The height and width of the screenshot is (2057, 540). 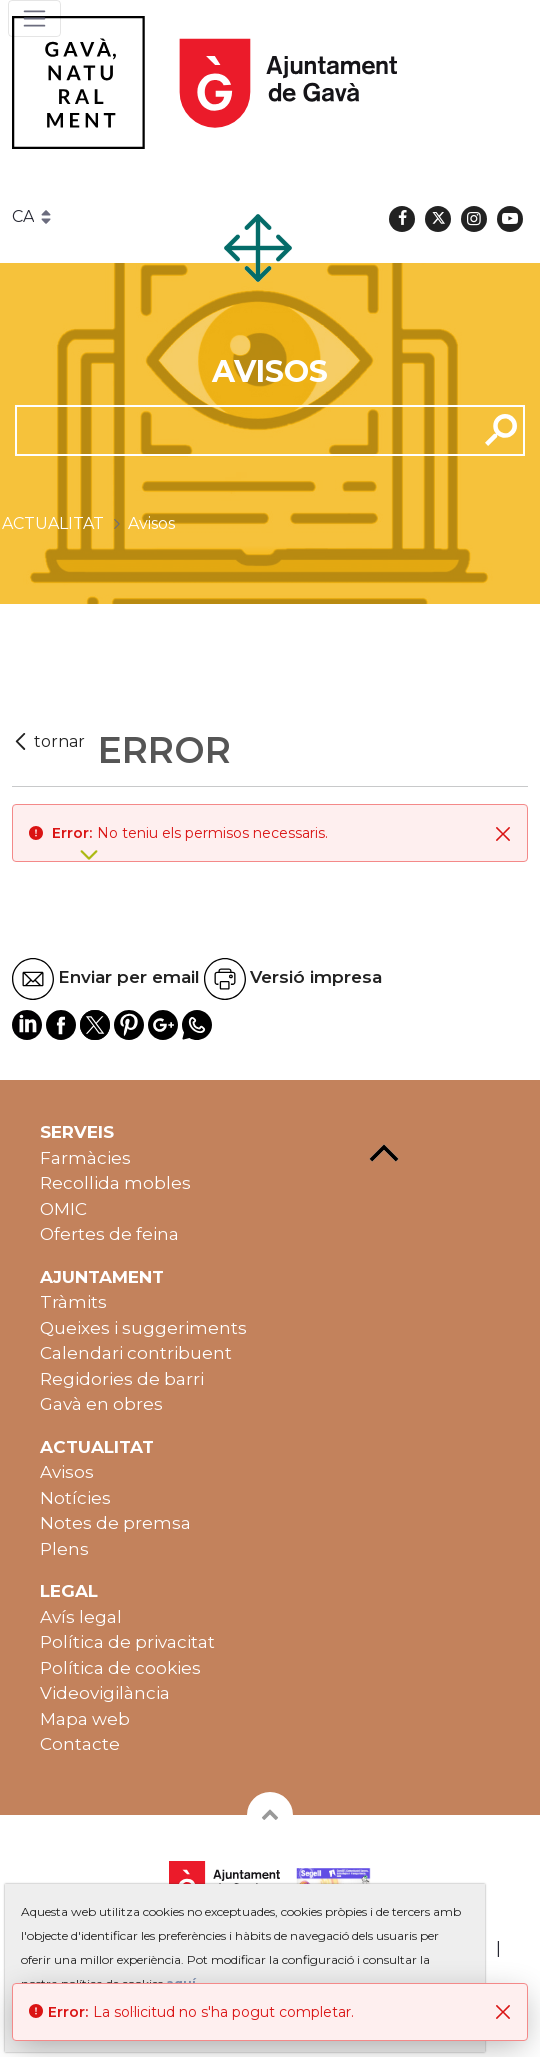 I want to click on move or reposition an element, so click(x=258, y=248).